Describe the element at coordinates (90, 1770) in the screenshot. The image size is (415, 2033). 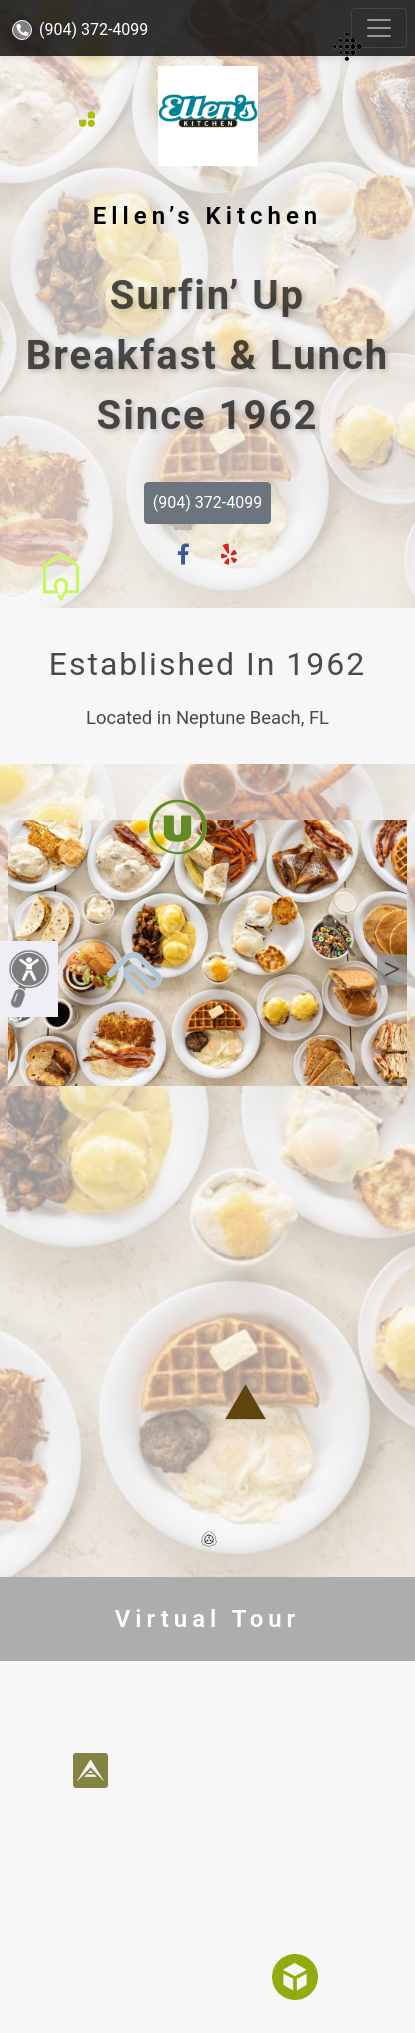
I see `ark ecosystem logo` at that location.